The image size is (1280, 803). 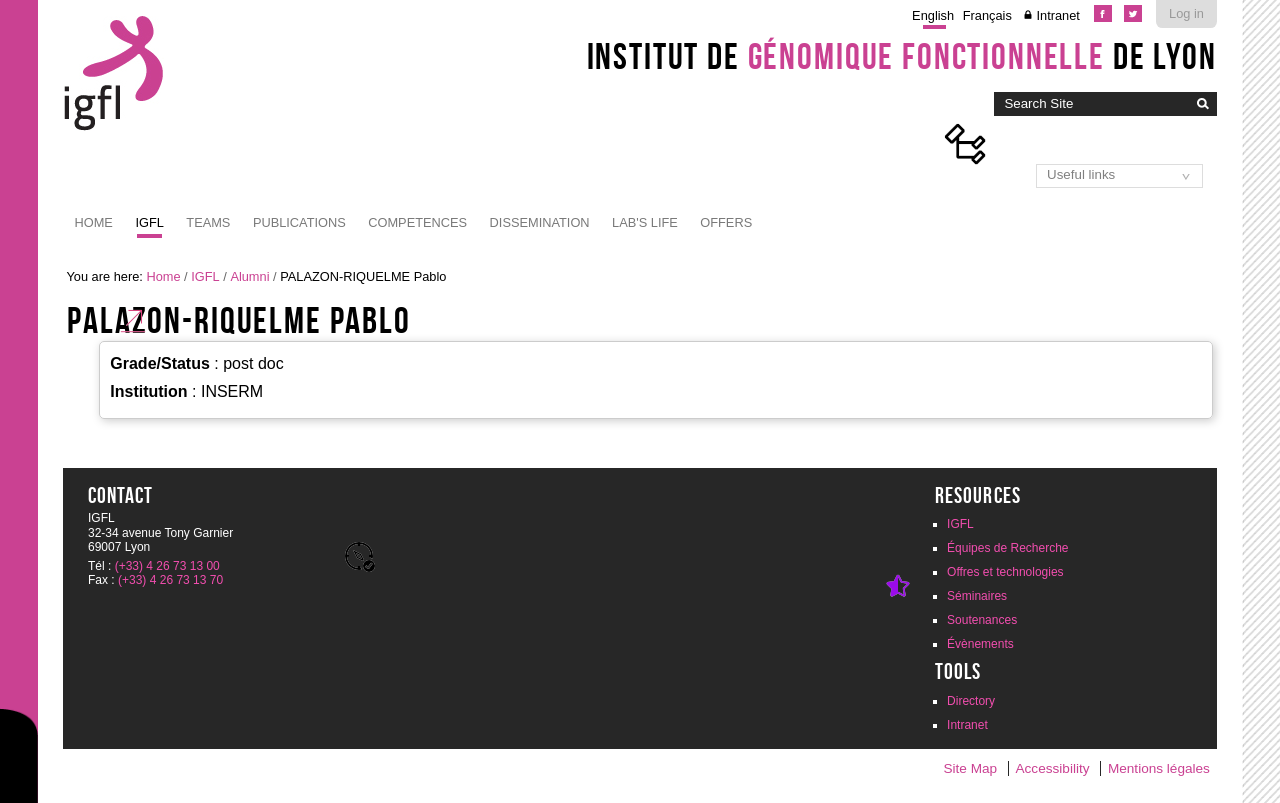 I want to click on open link in new tab or window, so click(x=133, y=320).